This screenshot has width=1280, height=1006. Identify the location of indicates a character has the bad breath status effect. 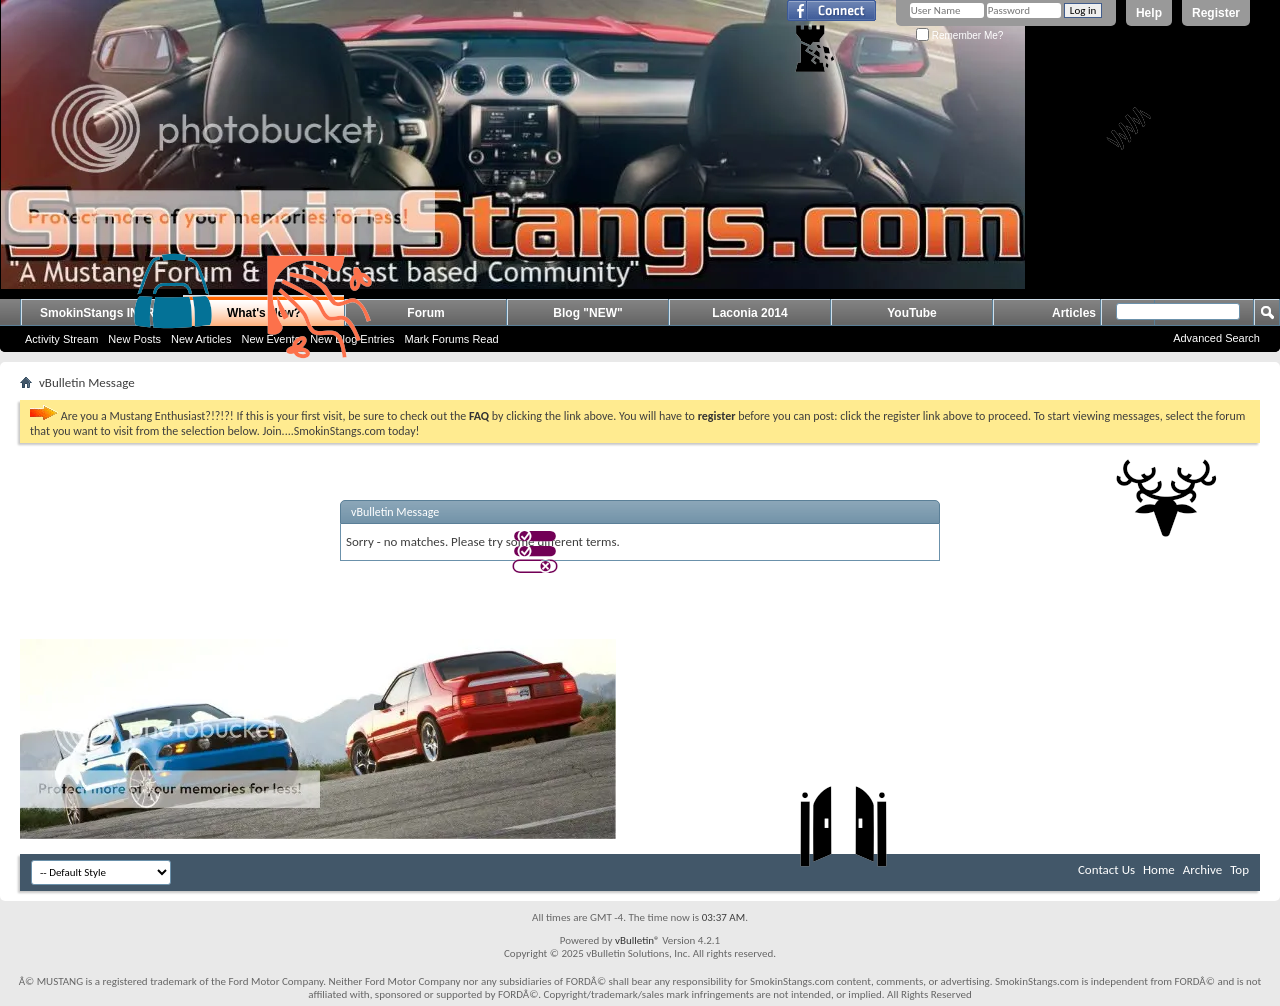
(320, 309).